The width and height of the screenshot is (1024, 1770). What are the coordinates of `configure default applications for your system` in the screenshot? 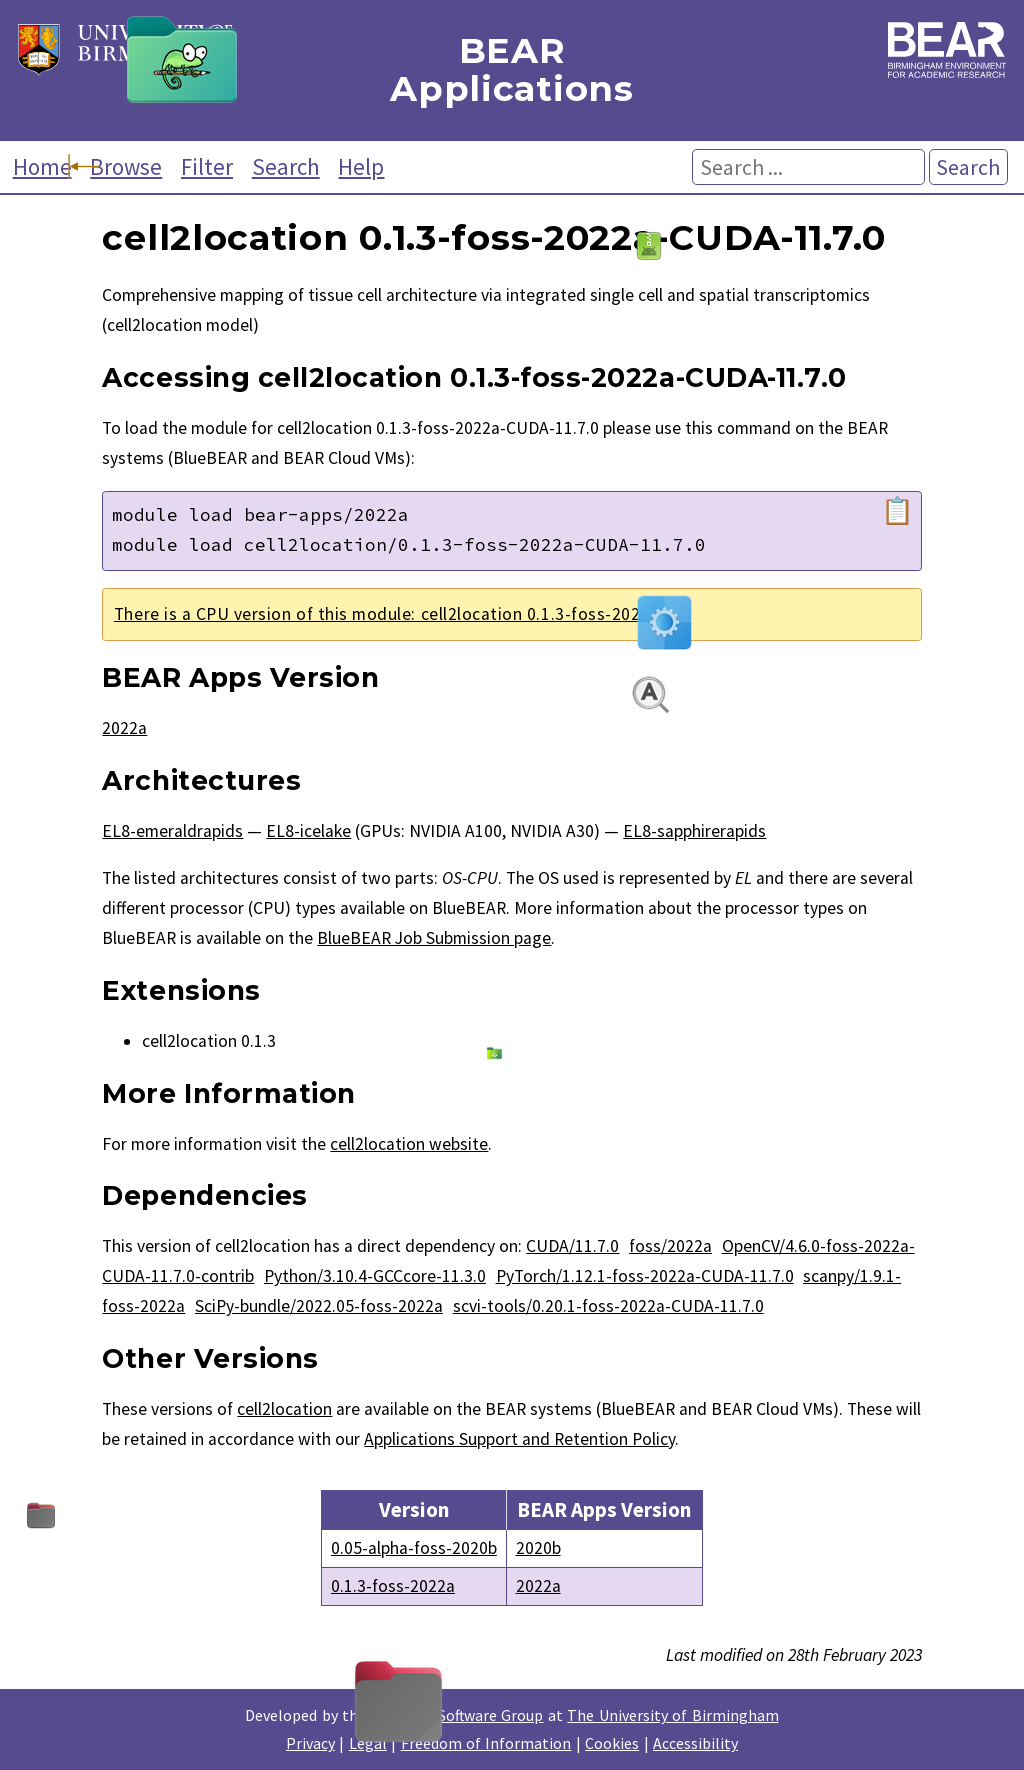 It's located at (664, 622).